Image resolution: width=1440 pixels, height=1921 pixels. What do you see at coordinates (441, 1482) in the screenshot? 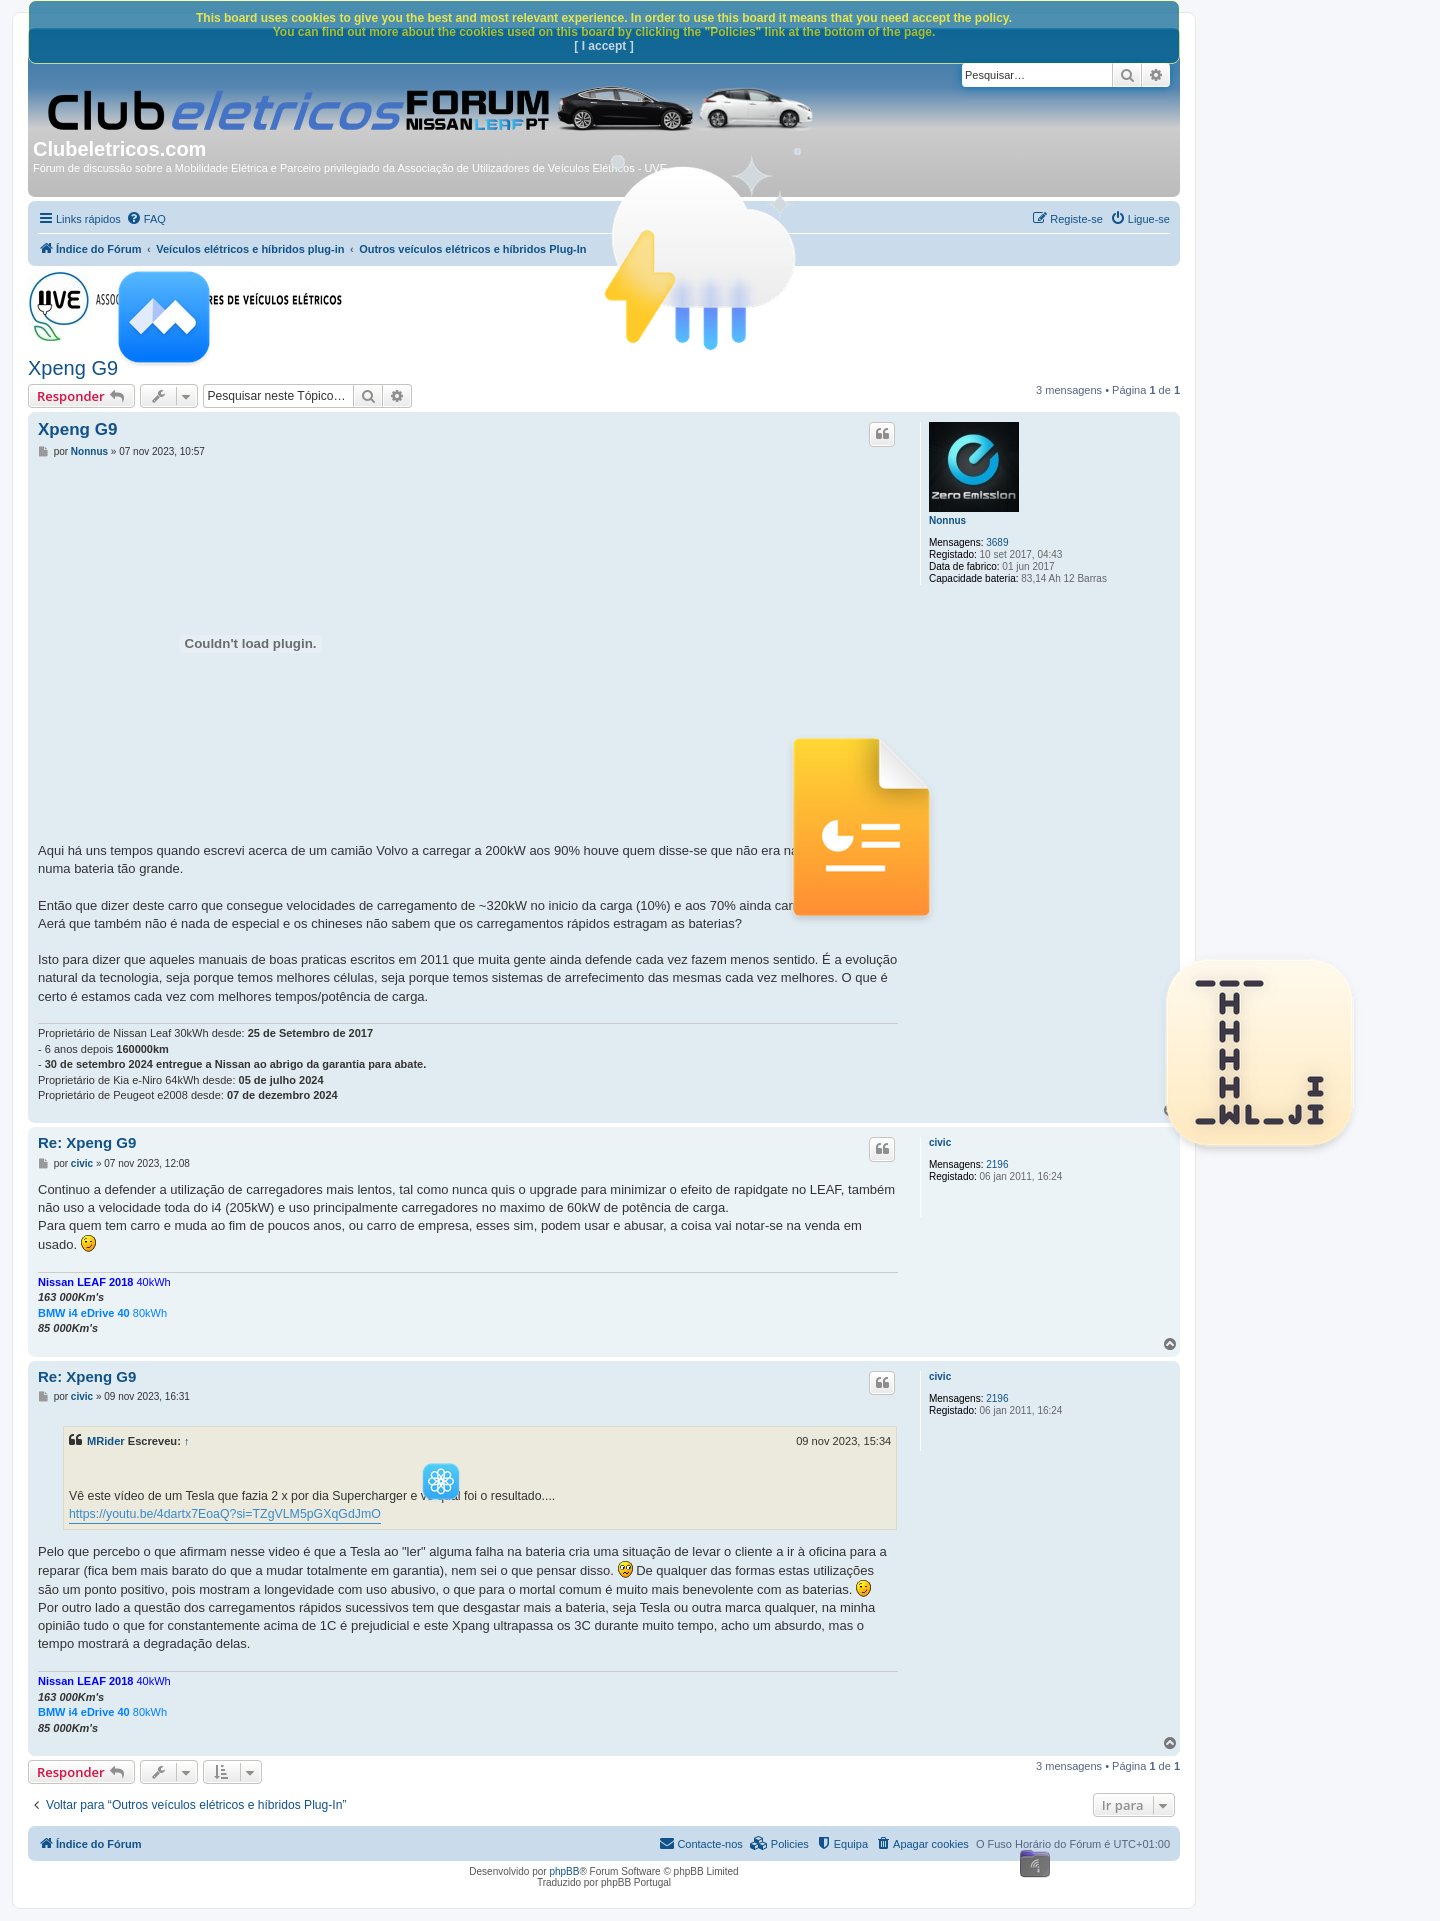
I see `open graphics application settings` at bounding box center [441, 1482].